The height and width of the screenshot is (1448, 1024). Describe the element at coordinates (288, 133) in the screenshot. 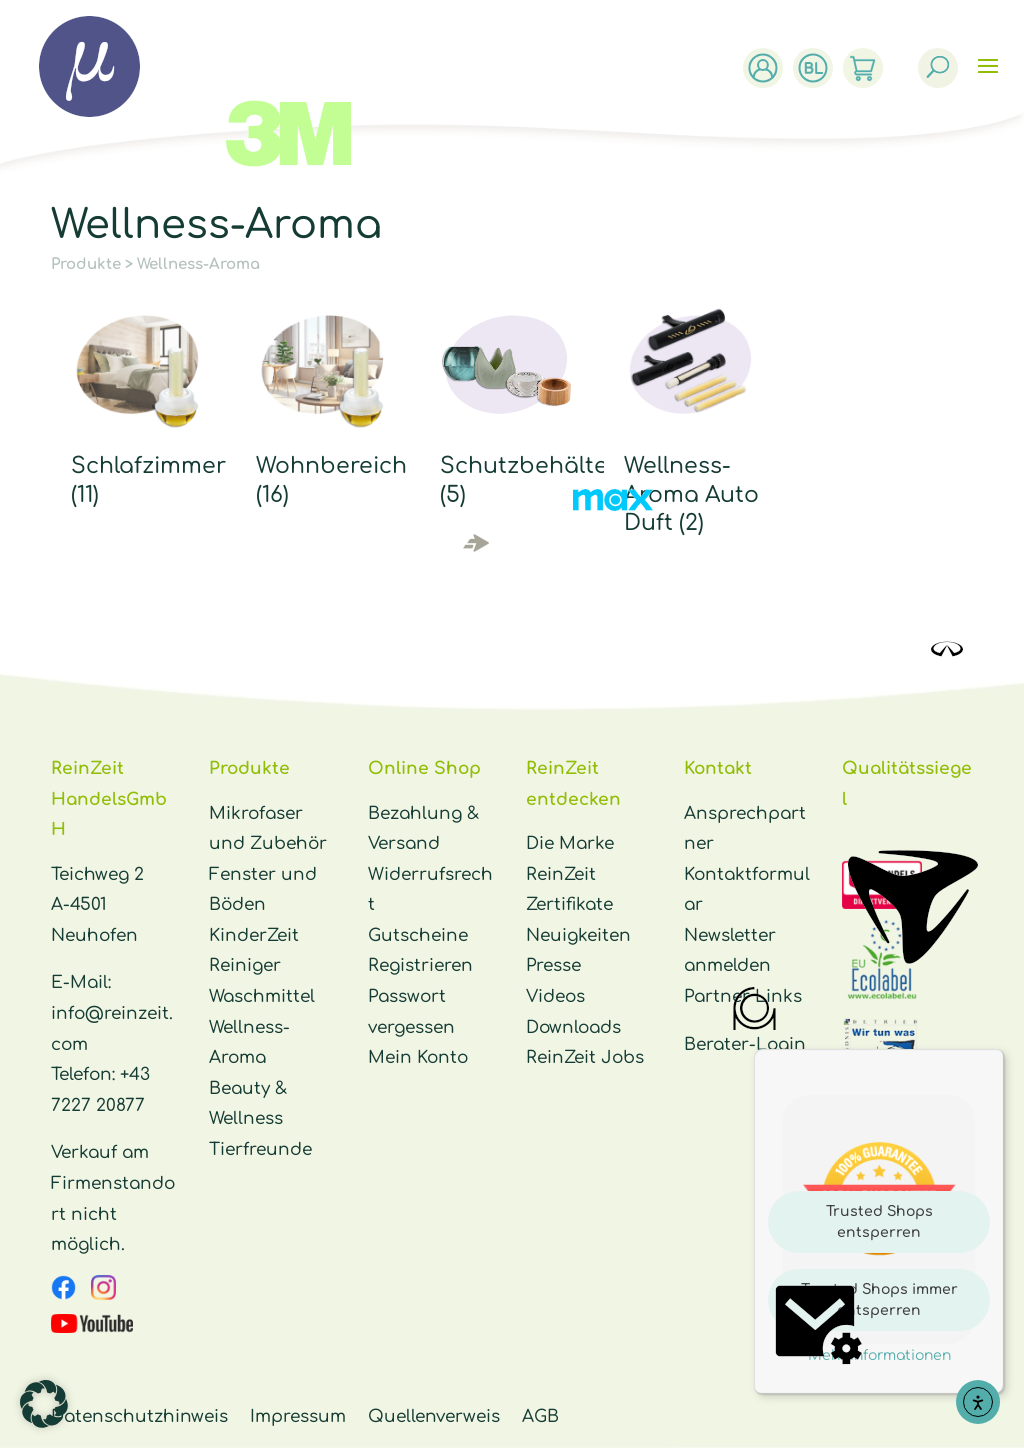

I see `3M company logo` at that location.